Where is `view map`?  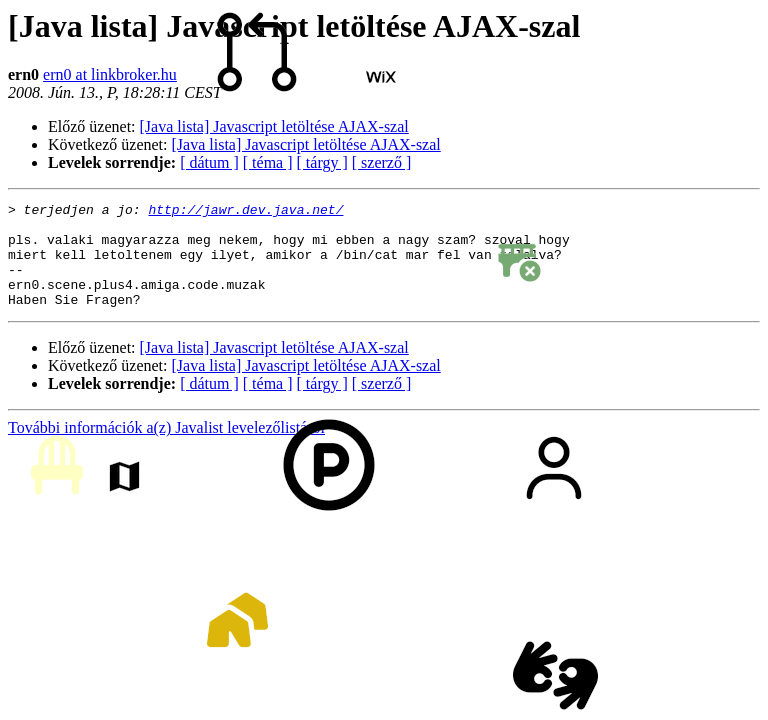
view map is located at coordinates (124, 476).